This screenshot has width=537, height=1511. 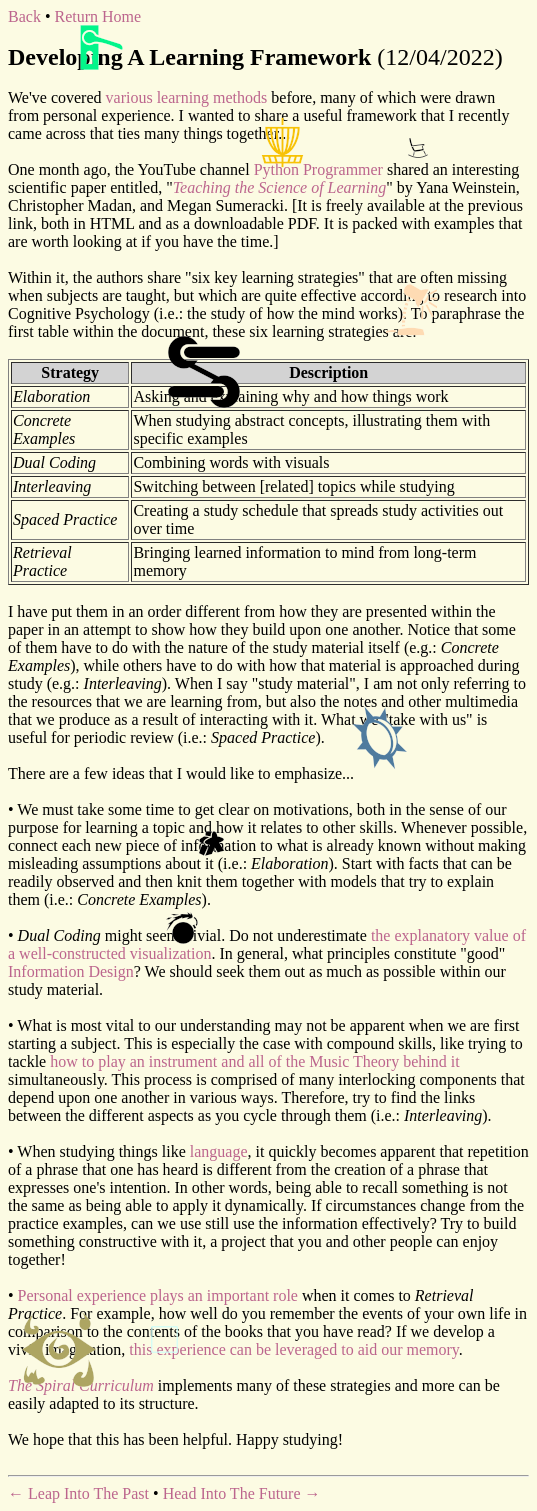 What do you see at coordinates (211, 843) in the screenshot?
I see `access board game or tabletop gaming features` at bounding box center [211, 843].